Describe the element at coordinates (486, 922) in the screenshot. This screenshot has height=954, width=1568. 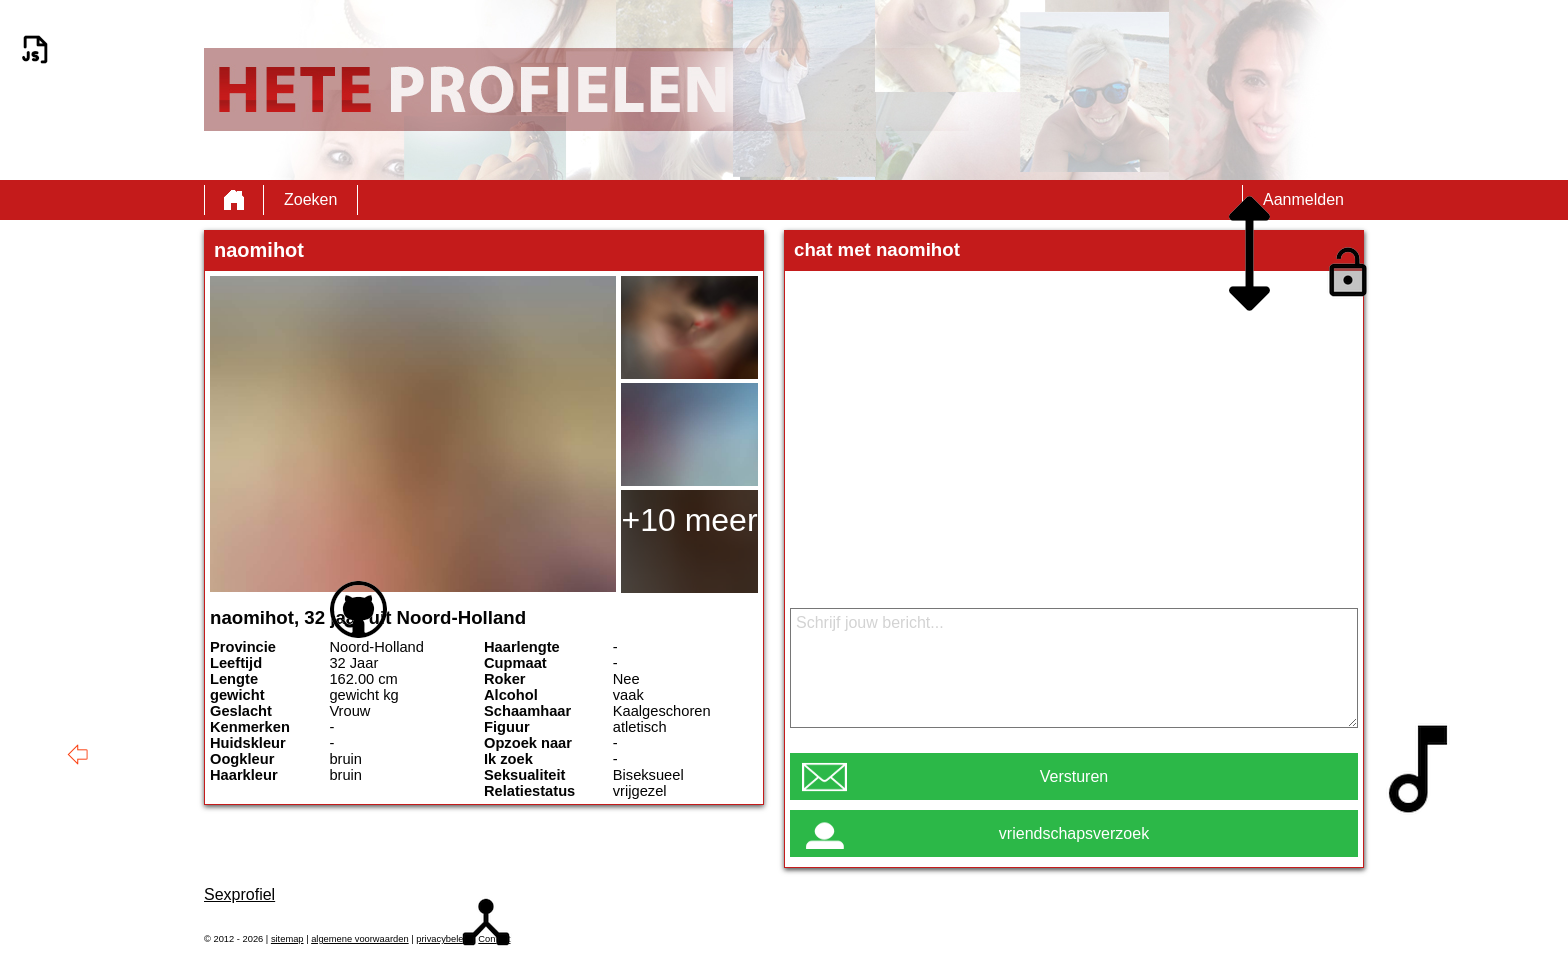
I see `connect or manage connected devices` at that location.